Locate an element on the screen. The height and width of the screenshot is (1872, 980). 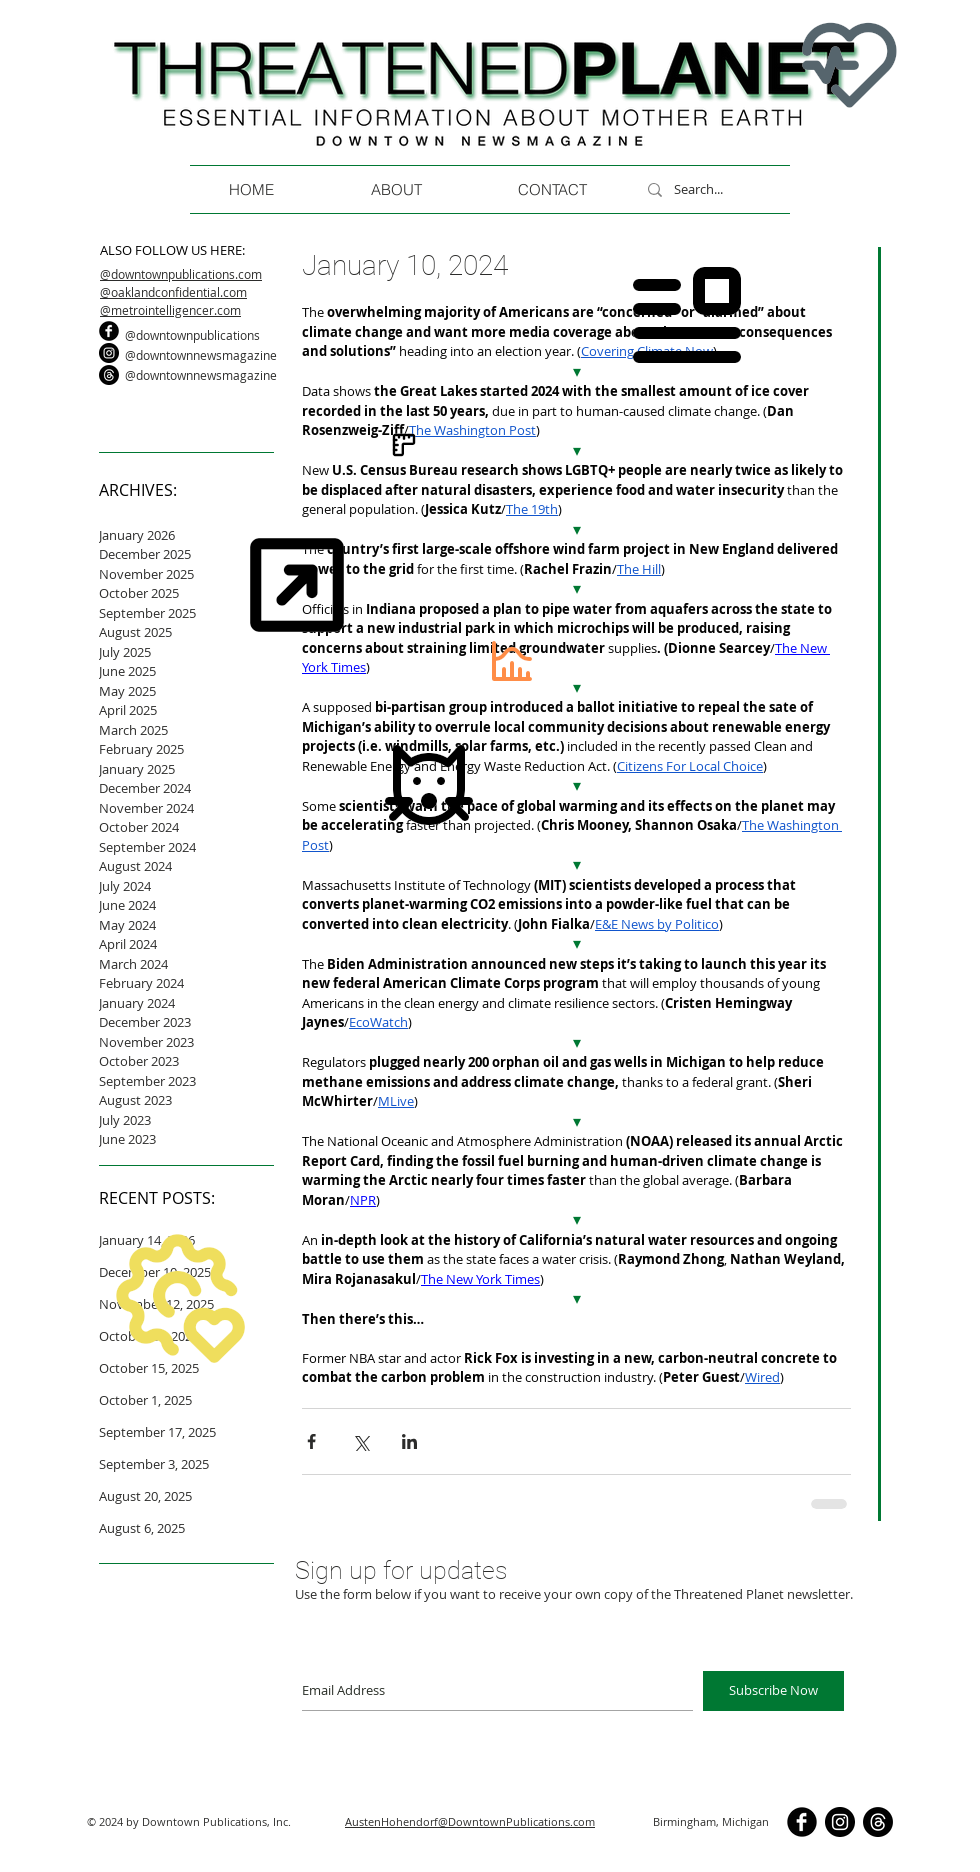
access measurement tools is located at coordinates (404, 445).